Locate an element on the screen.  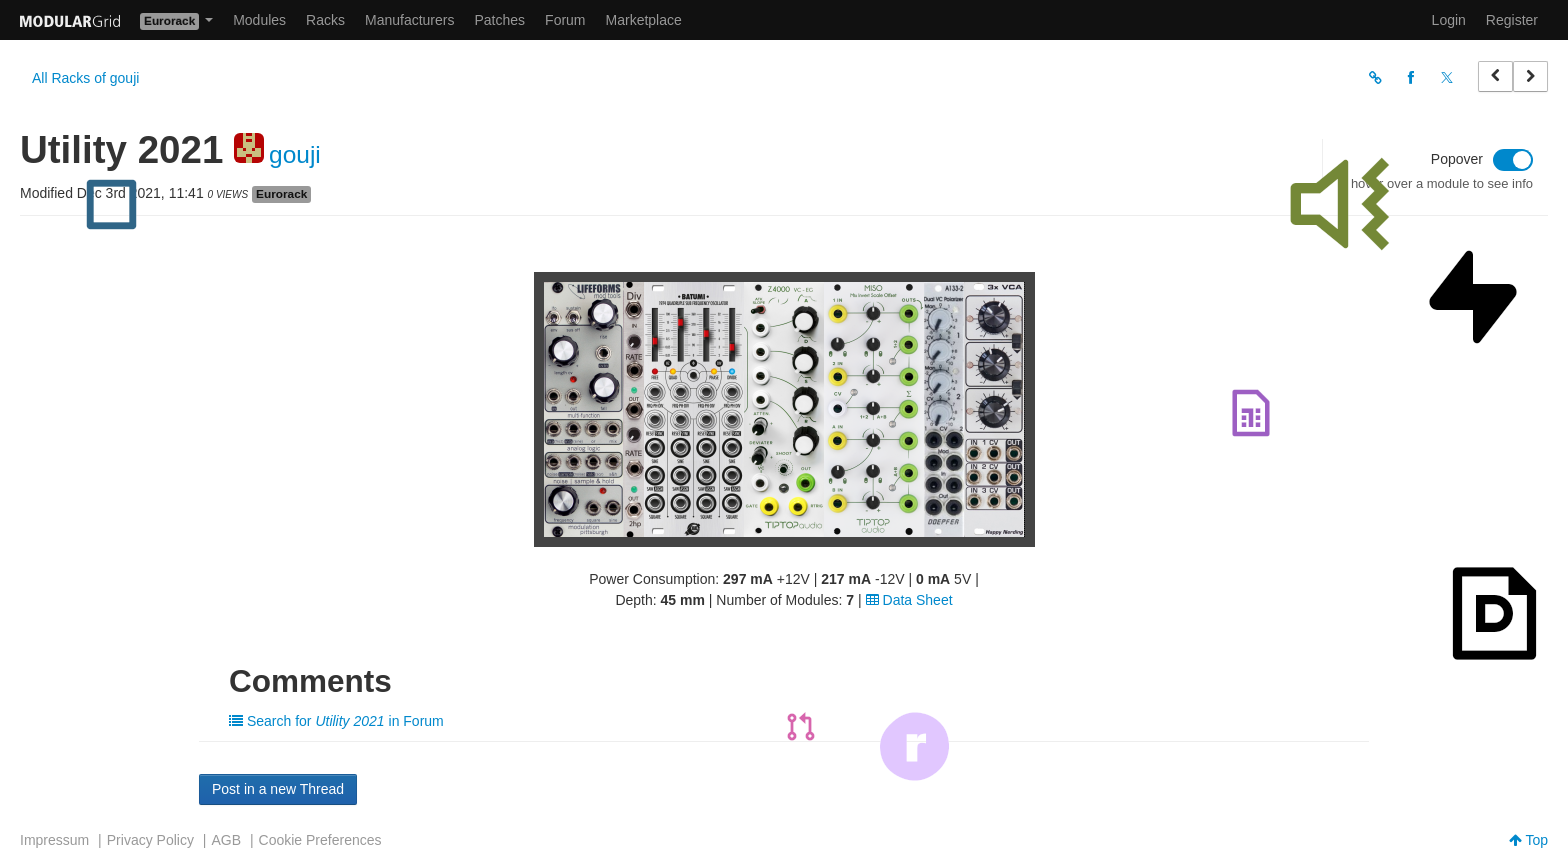
set device to vibrate mode is located at coordinates (1343, 204).